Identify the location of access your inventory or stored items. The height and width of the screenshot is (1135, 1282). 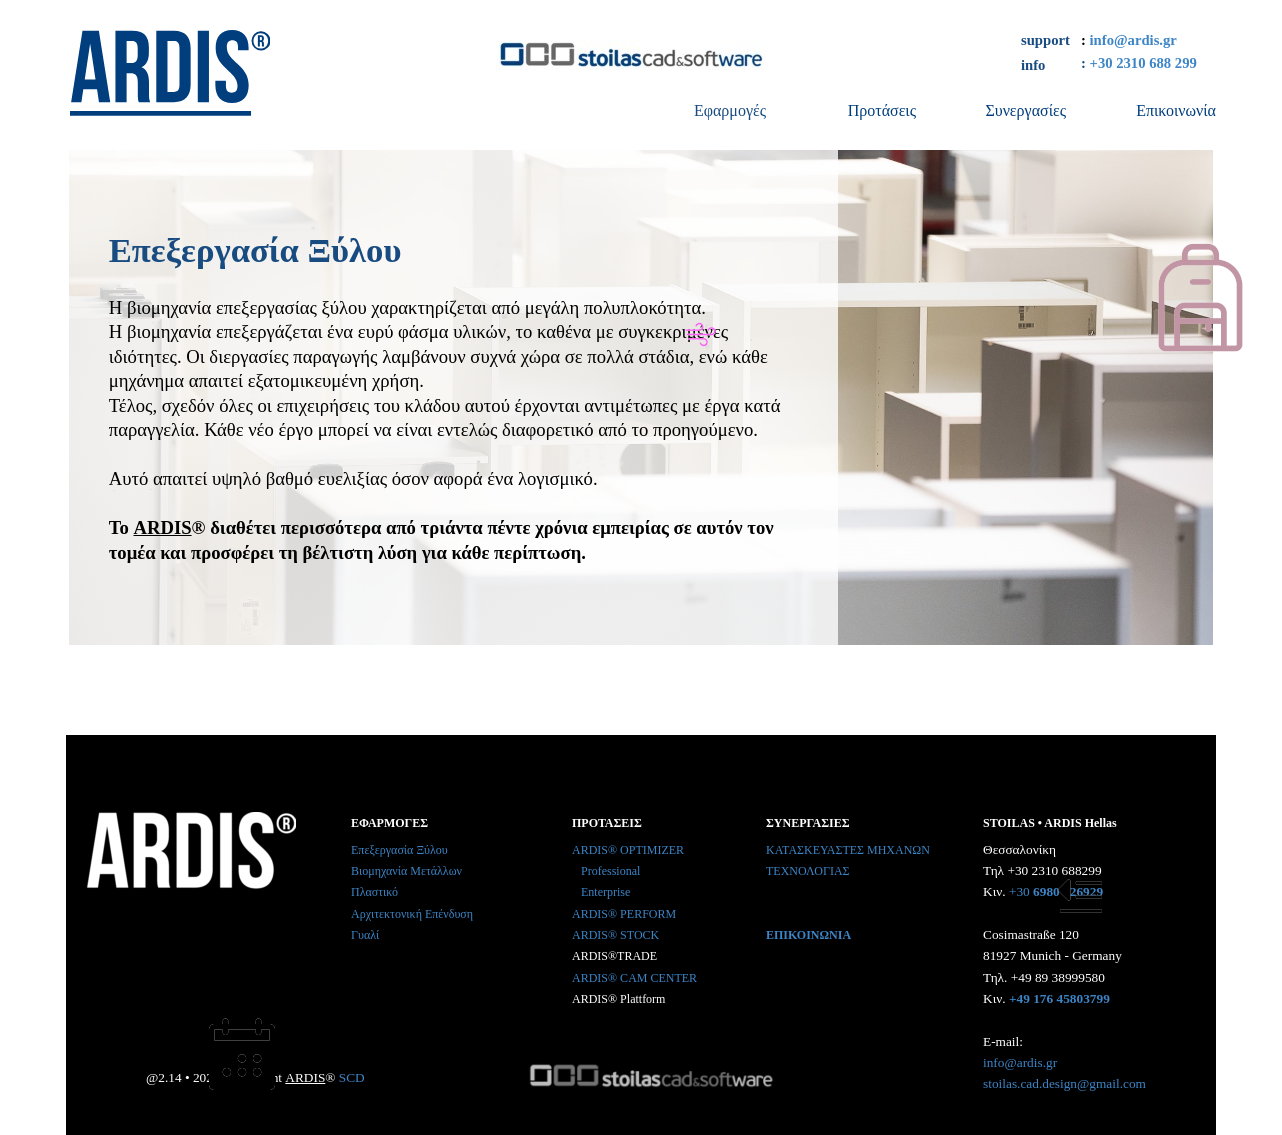
(1200, 301).